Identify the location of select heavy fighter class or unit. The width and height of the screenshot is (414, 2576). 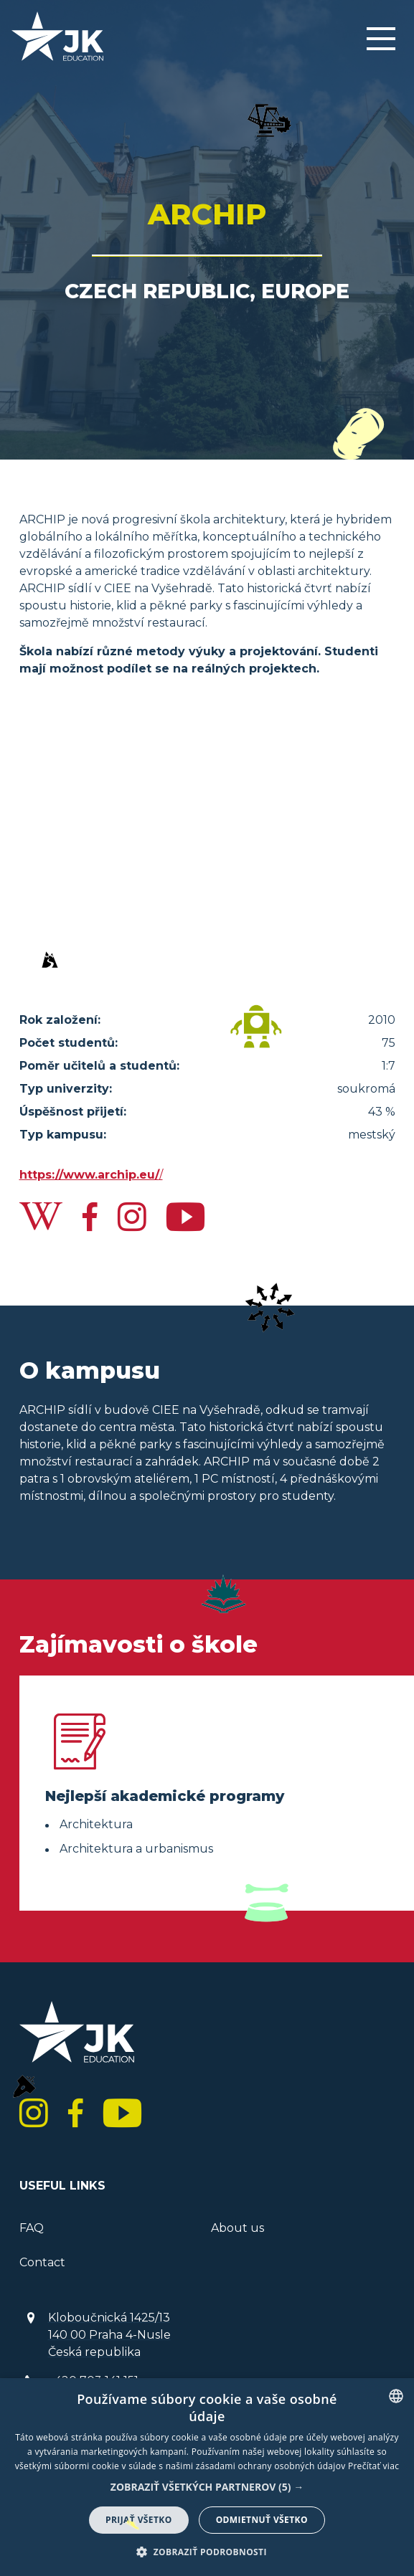
(24, 2086).